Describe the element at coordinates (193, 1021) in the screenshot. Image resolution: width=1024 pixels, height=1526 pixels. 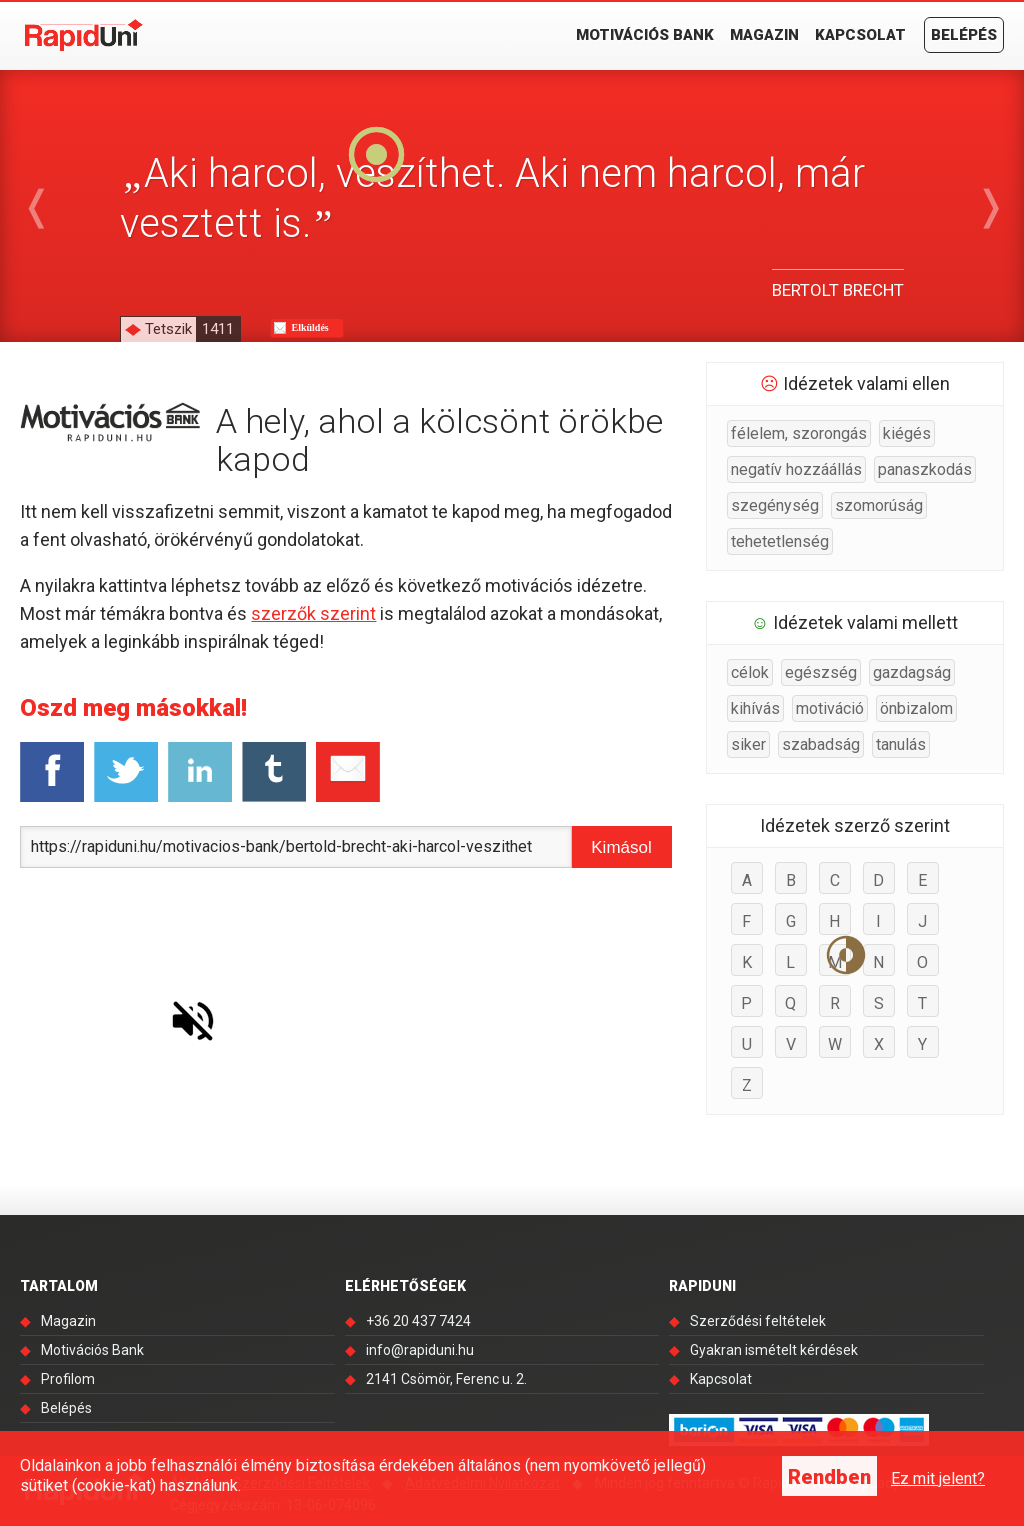
I see `mute audio or sound` at that location.